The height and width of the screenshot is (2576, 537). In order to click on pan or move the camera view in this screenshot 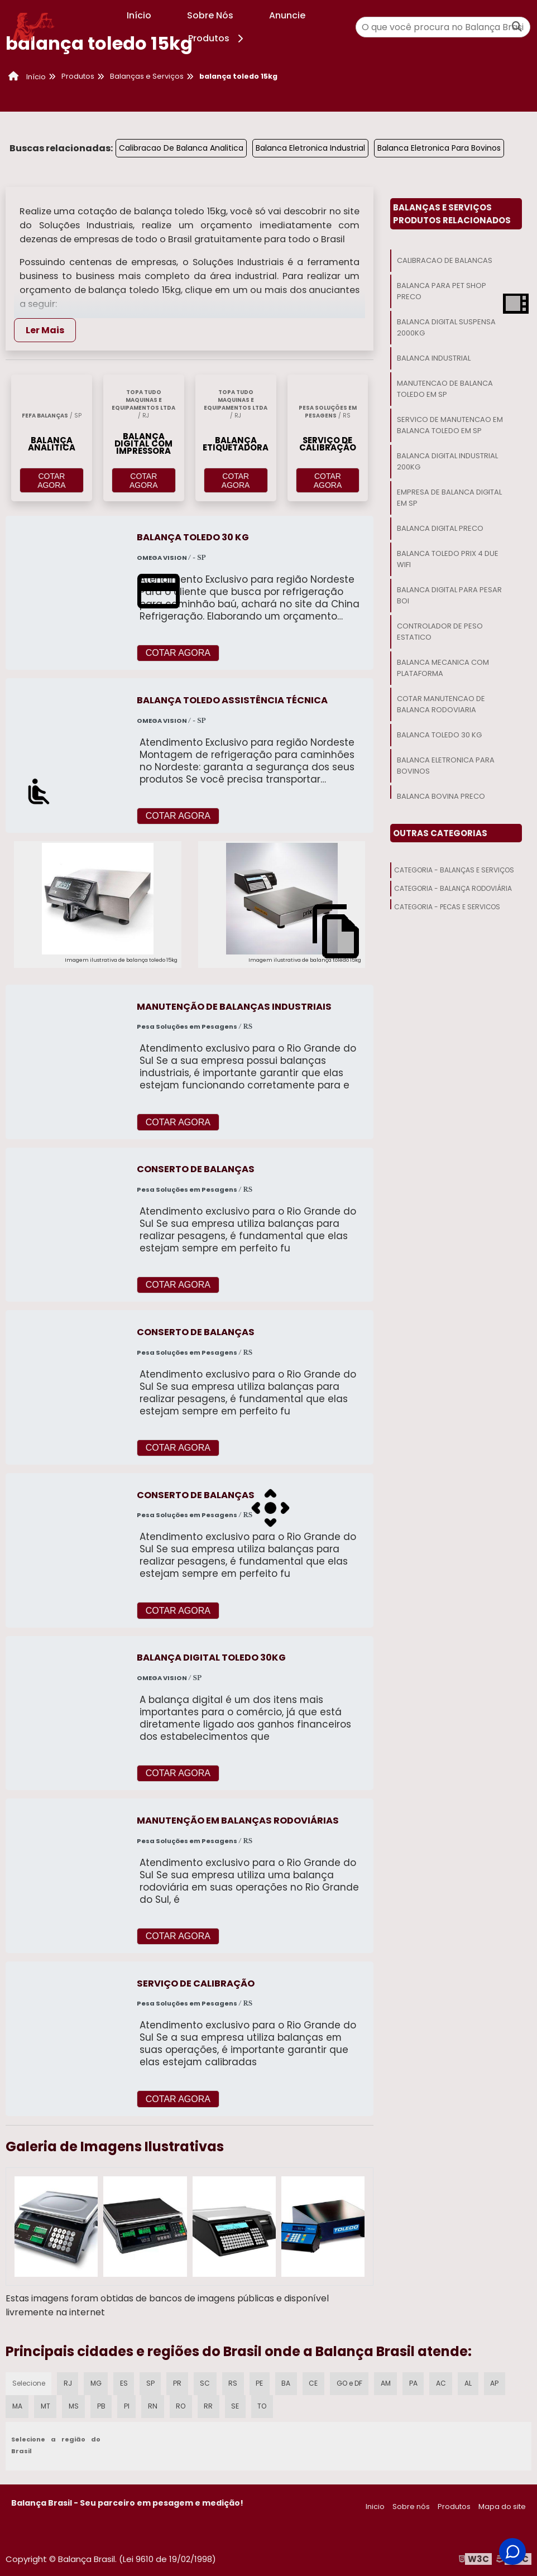, I will do `click(270, 1508)`.